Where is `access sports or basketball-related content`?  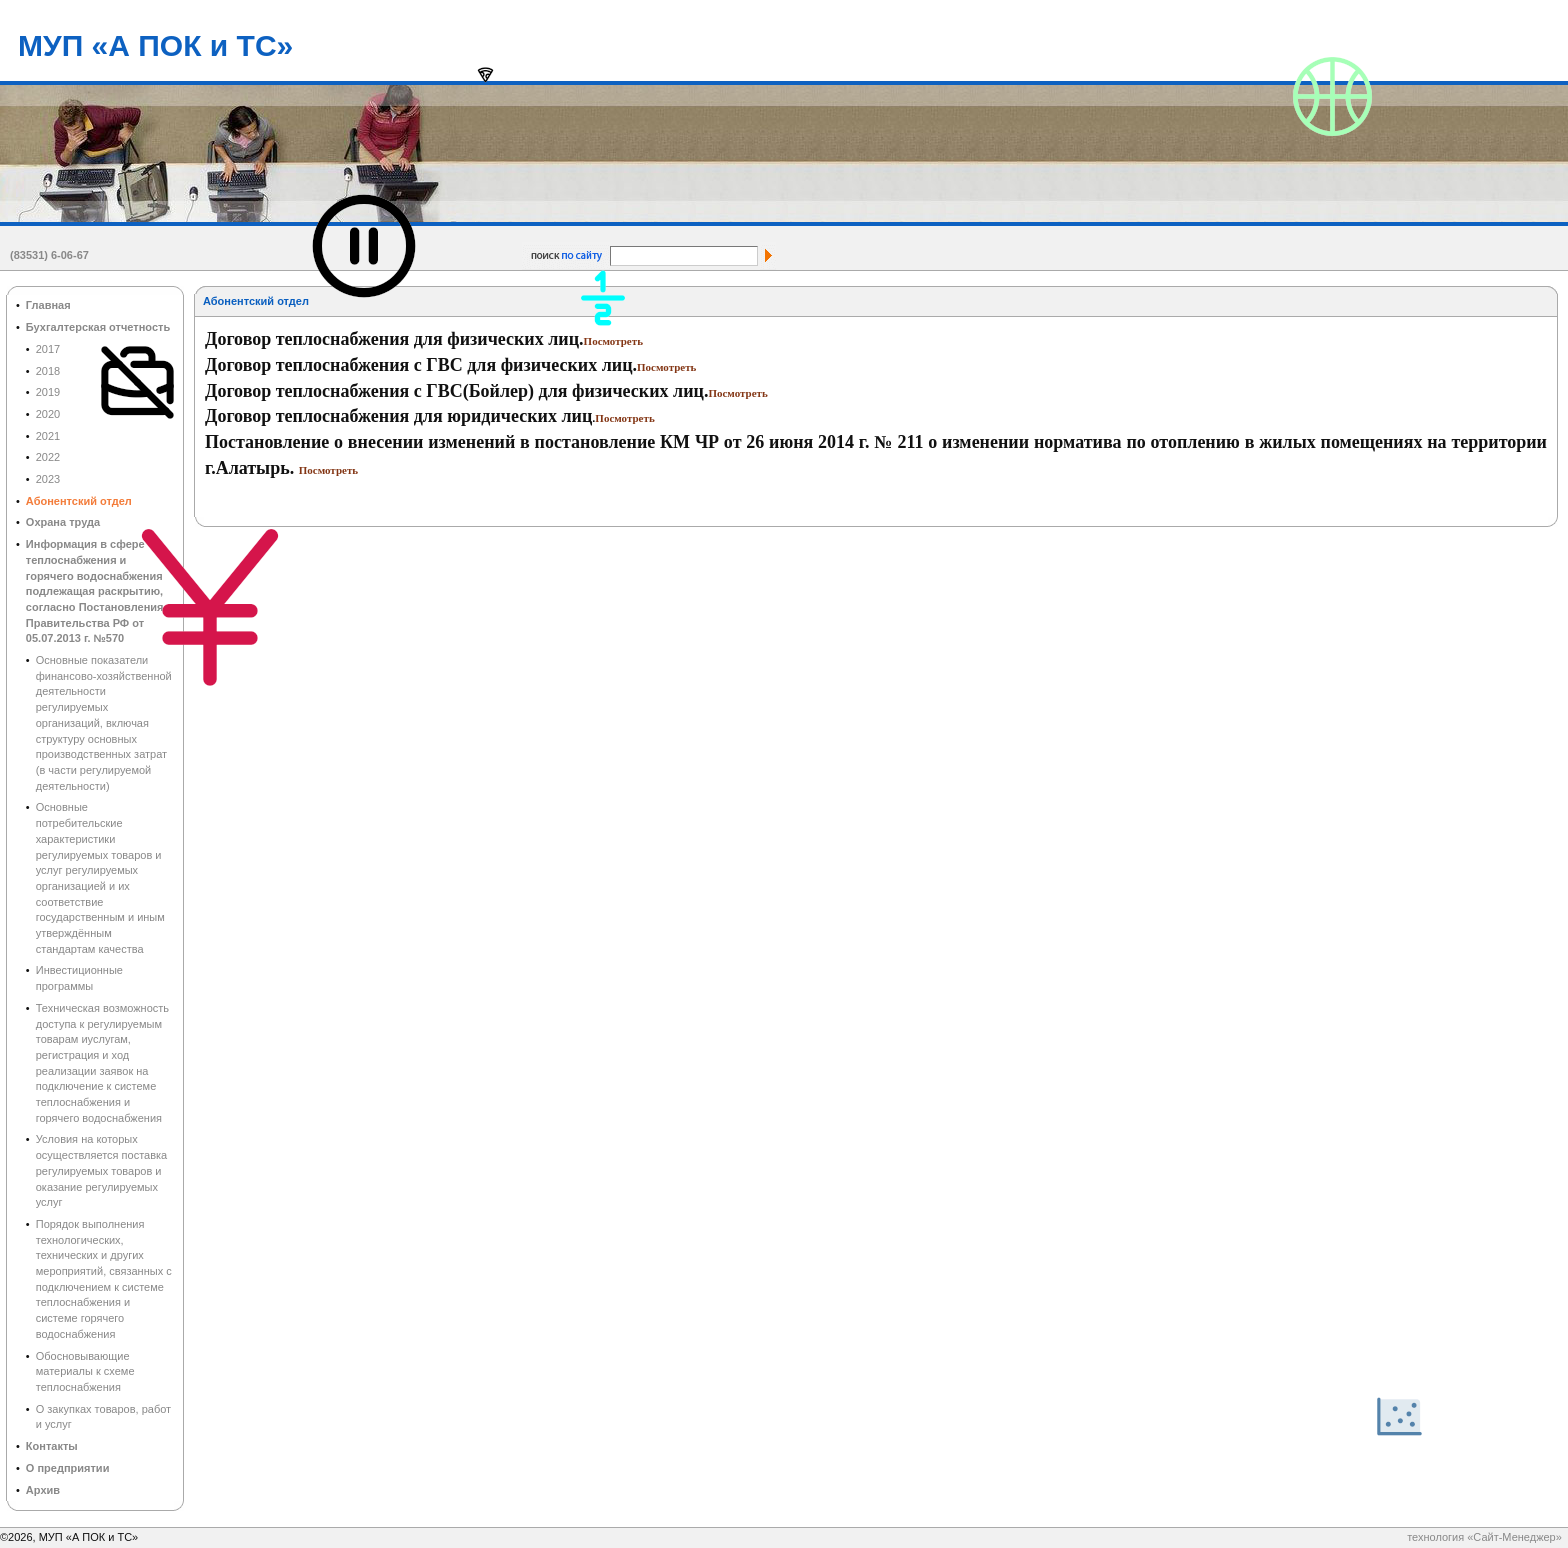
access sports or basketball-related content is located at coordinates (1332, 96).